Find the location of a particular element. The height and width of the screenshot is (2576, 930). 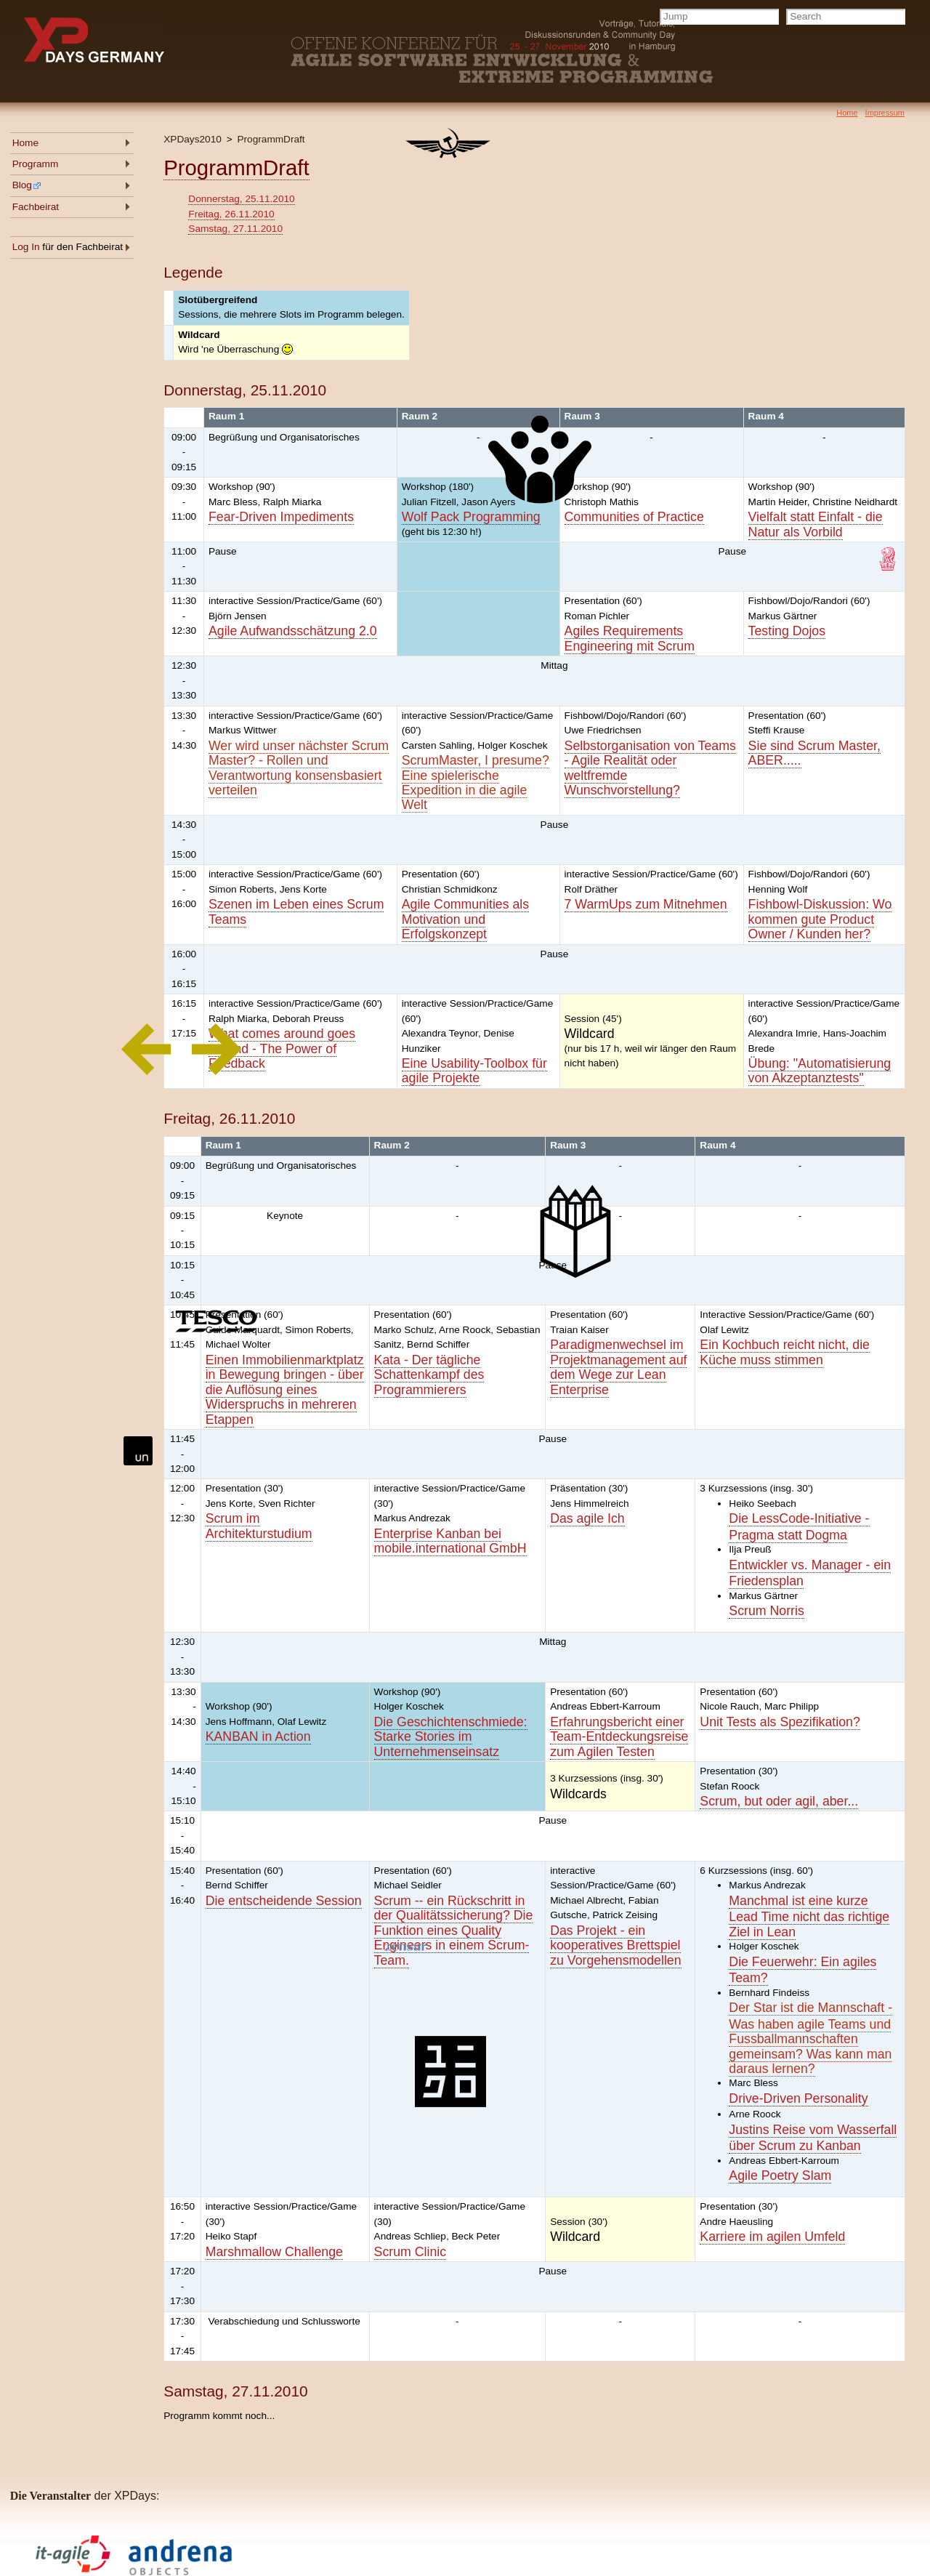

open the Google Crowdsource app is located at coordinates (540, 459).